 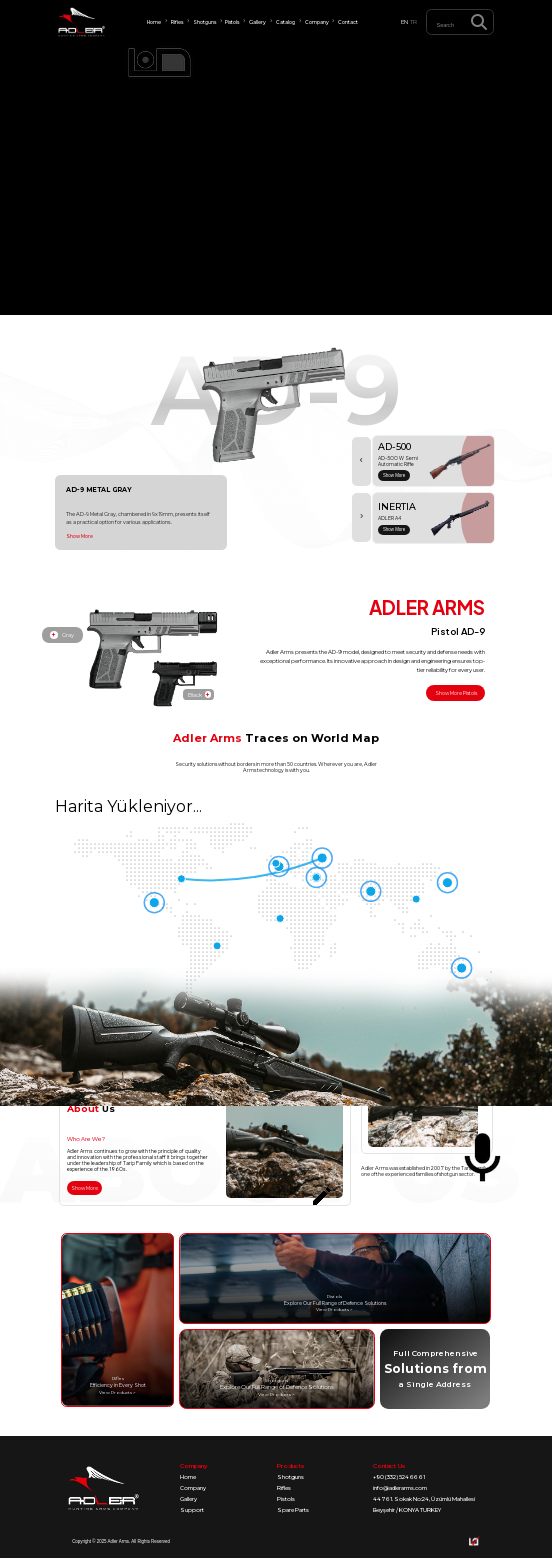 I want to click on tap to start voice recording, so click(x=482, y=1158).